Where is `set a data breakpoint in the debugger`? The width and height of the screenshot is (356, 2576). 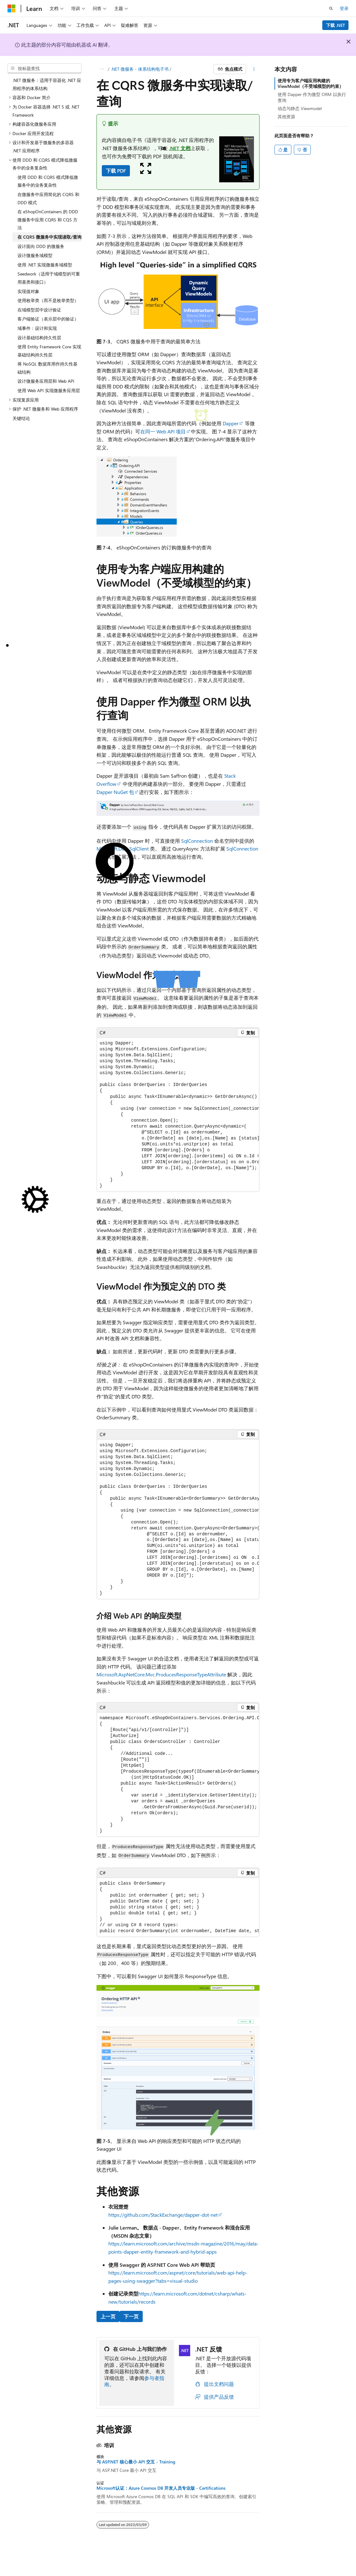 set a data breakpoint in the debugger is located at coordinates (7, 645).